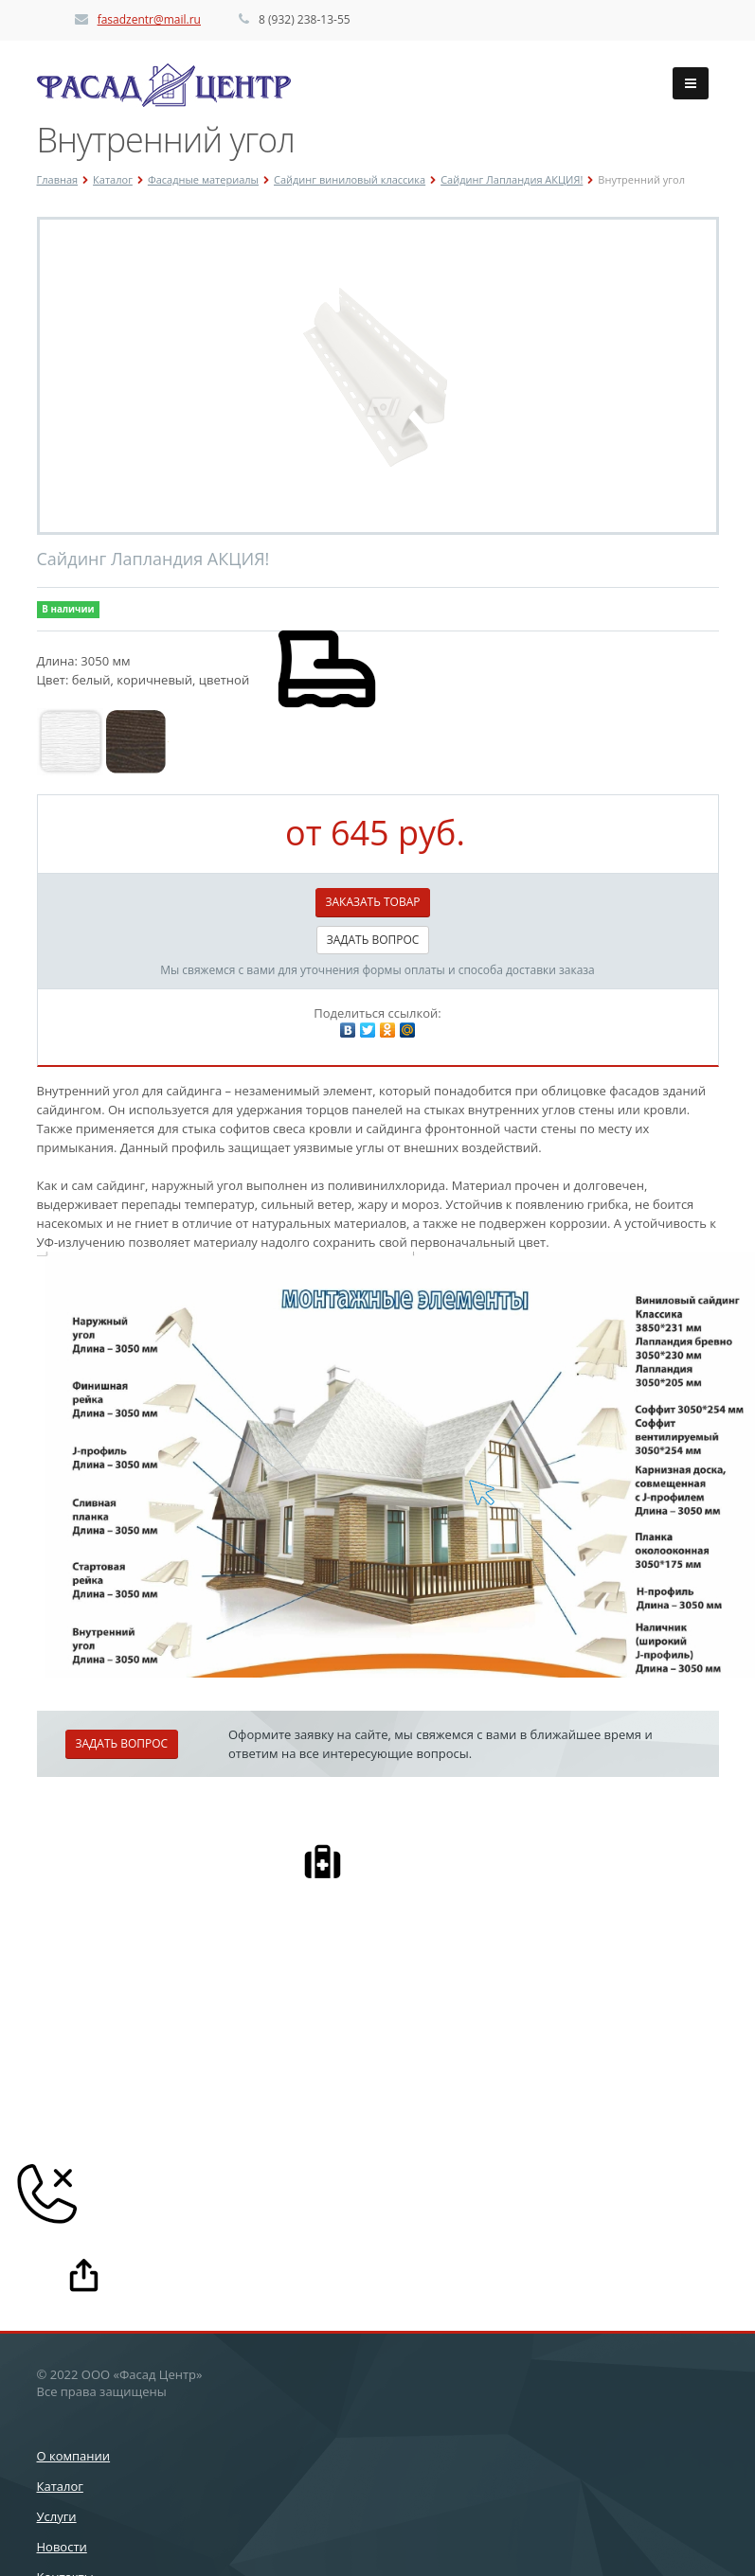 This screenshot has width=755, height=2576. What do you see at coordinates (323, 668) in the screenshot?
I see `browse footwear or shoe products` at bounding box center [323, 668].